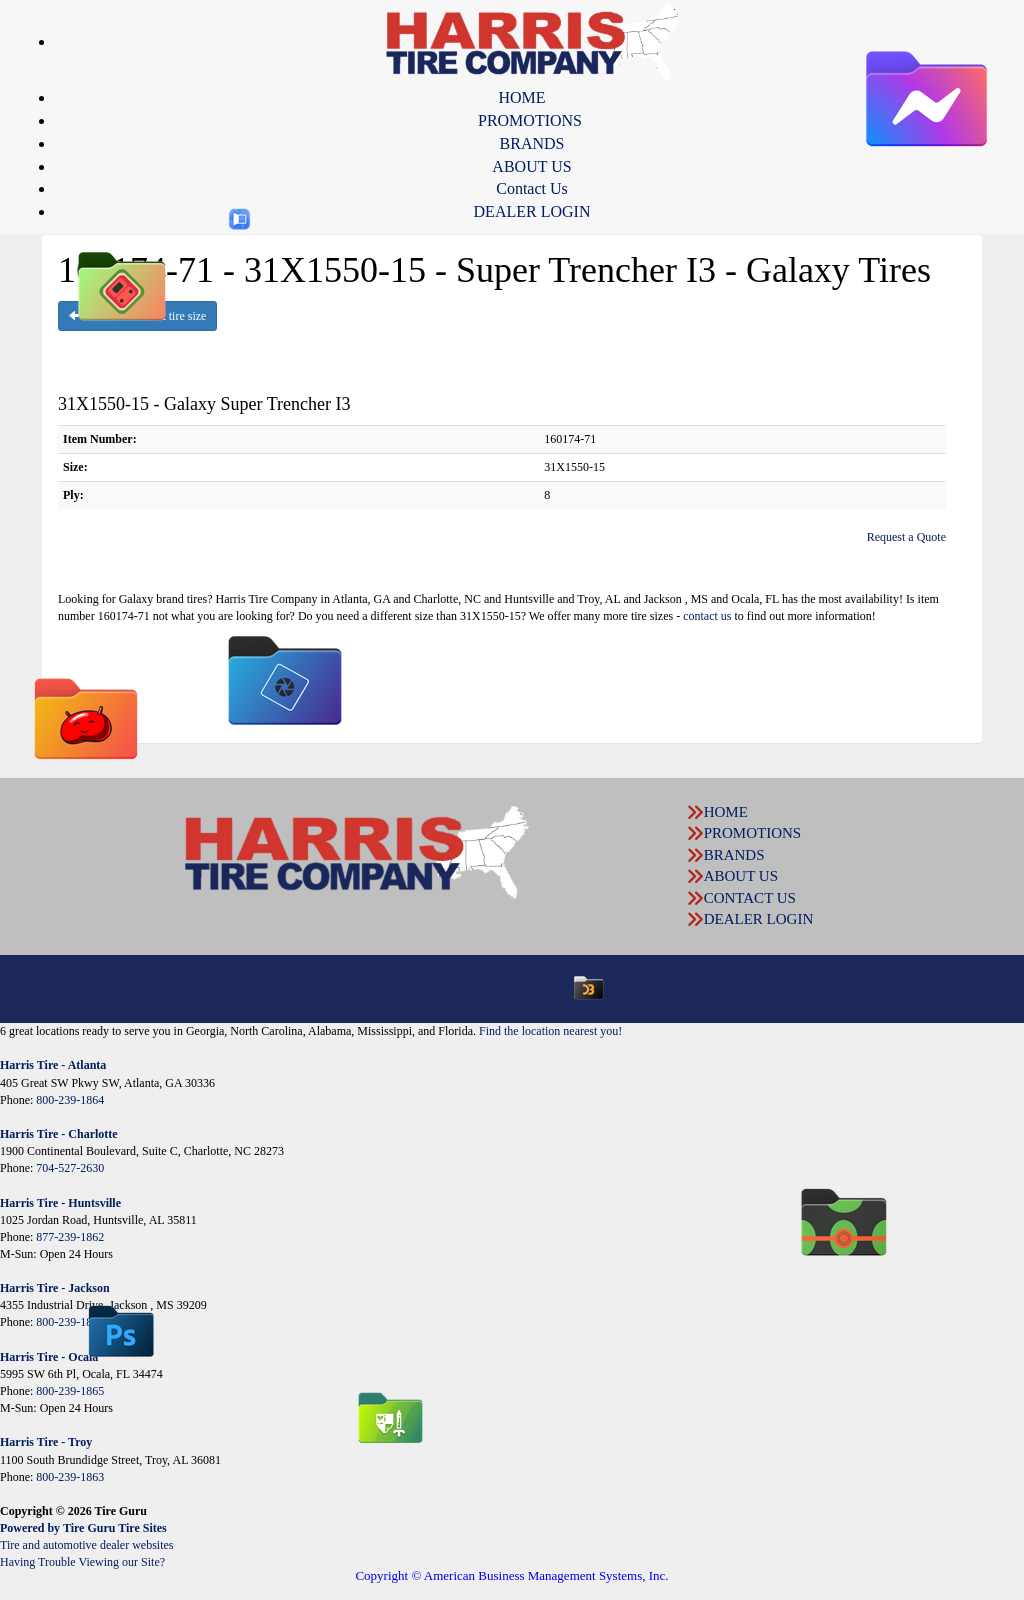  I want to click on open game development projects folder, so click(390, 1419).